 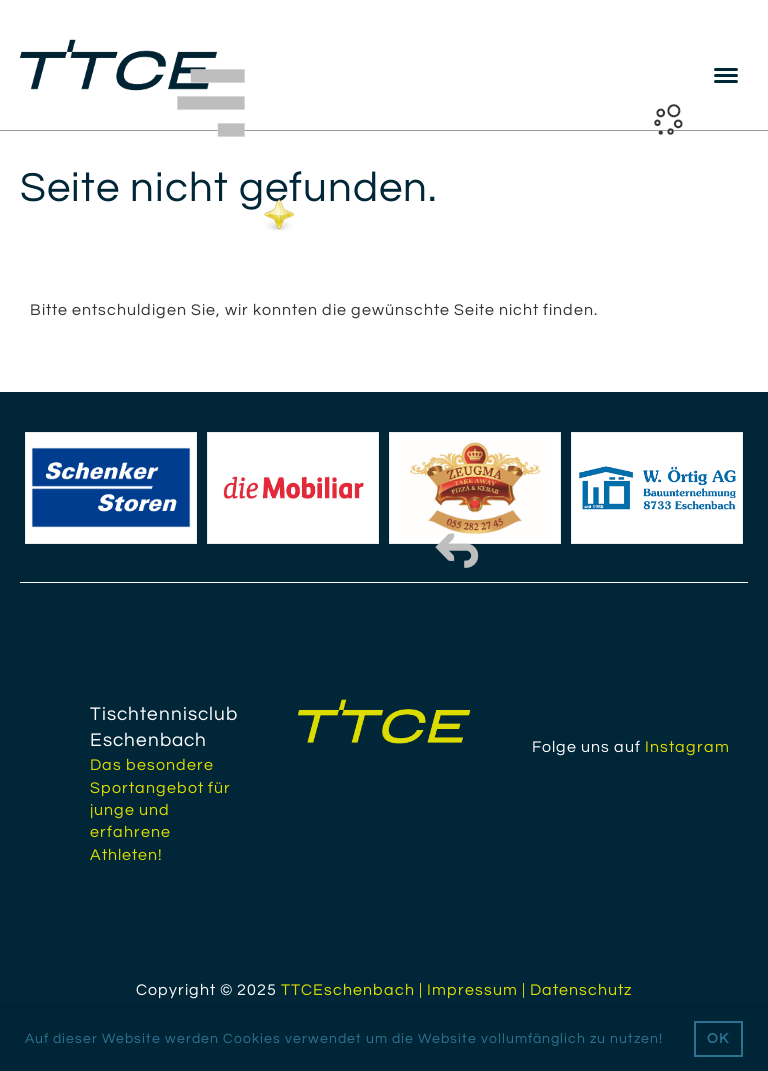 What do you see at coordinates (669, 119) in the screenshot?
I see `open gnome pie application launcher` at bounding box center [669, 119].